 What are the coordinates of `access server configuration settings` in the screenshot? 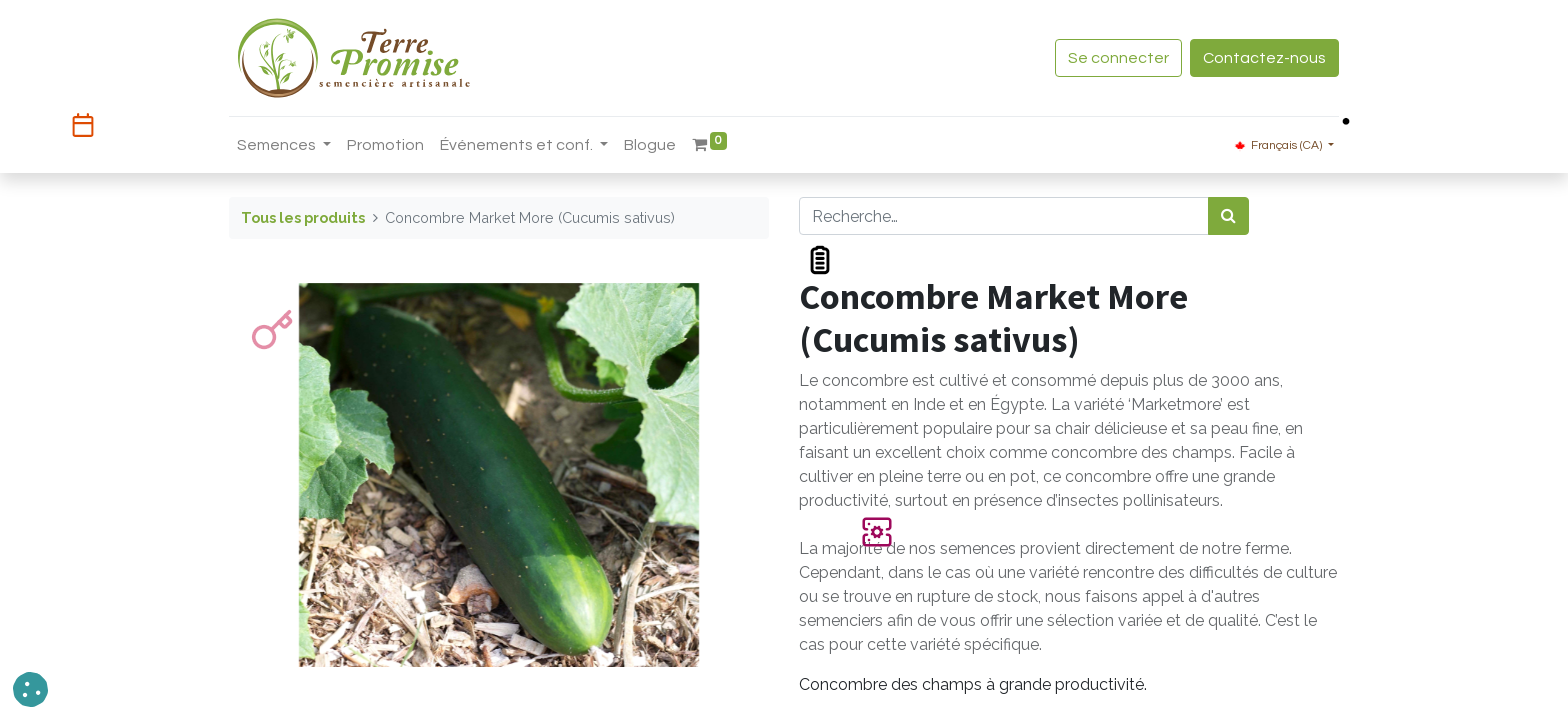 It's located at (877, 532).